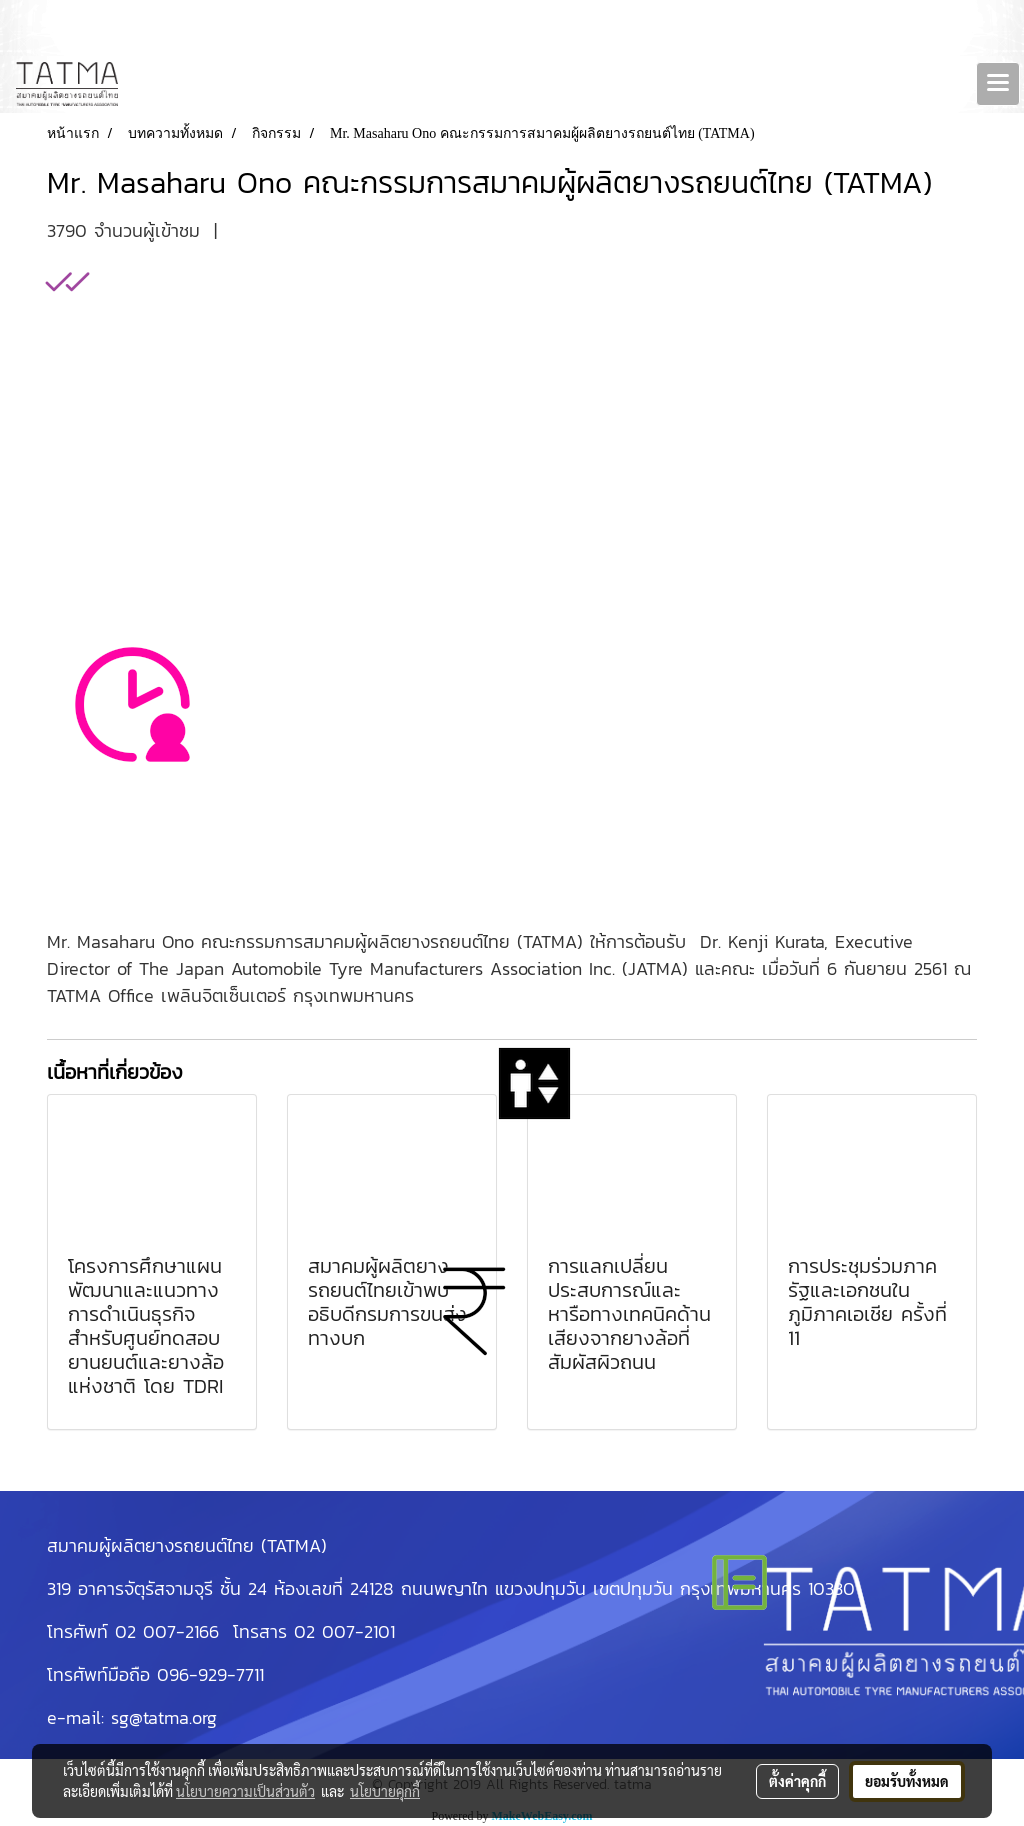  What do you see at coordinates (534, 1083) in the screenshot?
I see `indicates elevator access available` at bounding box center [534, 1083].